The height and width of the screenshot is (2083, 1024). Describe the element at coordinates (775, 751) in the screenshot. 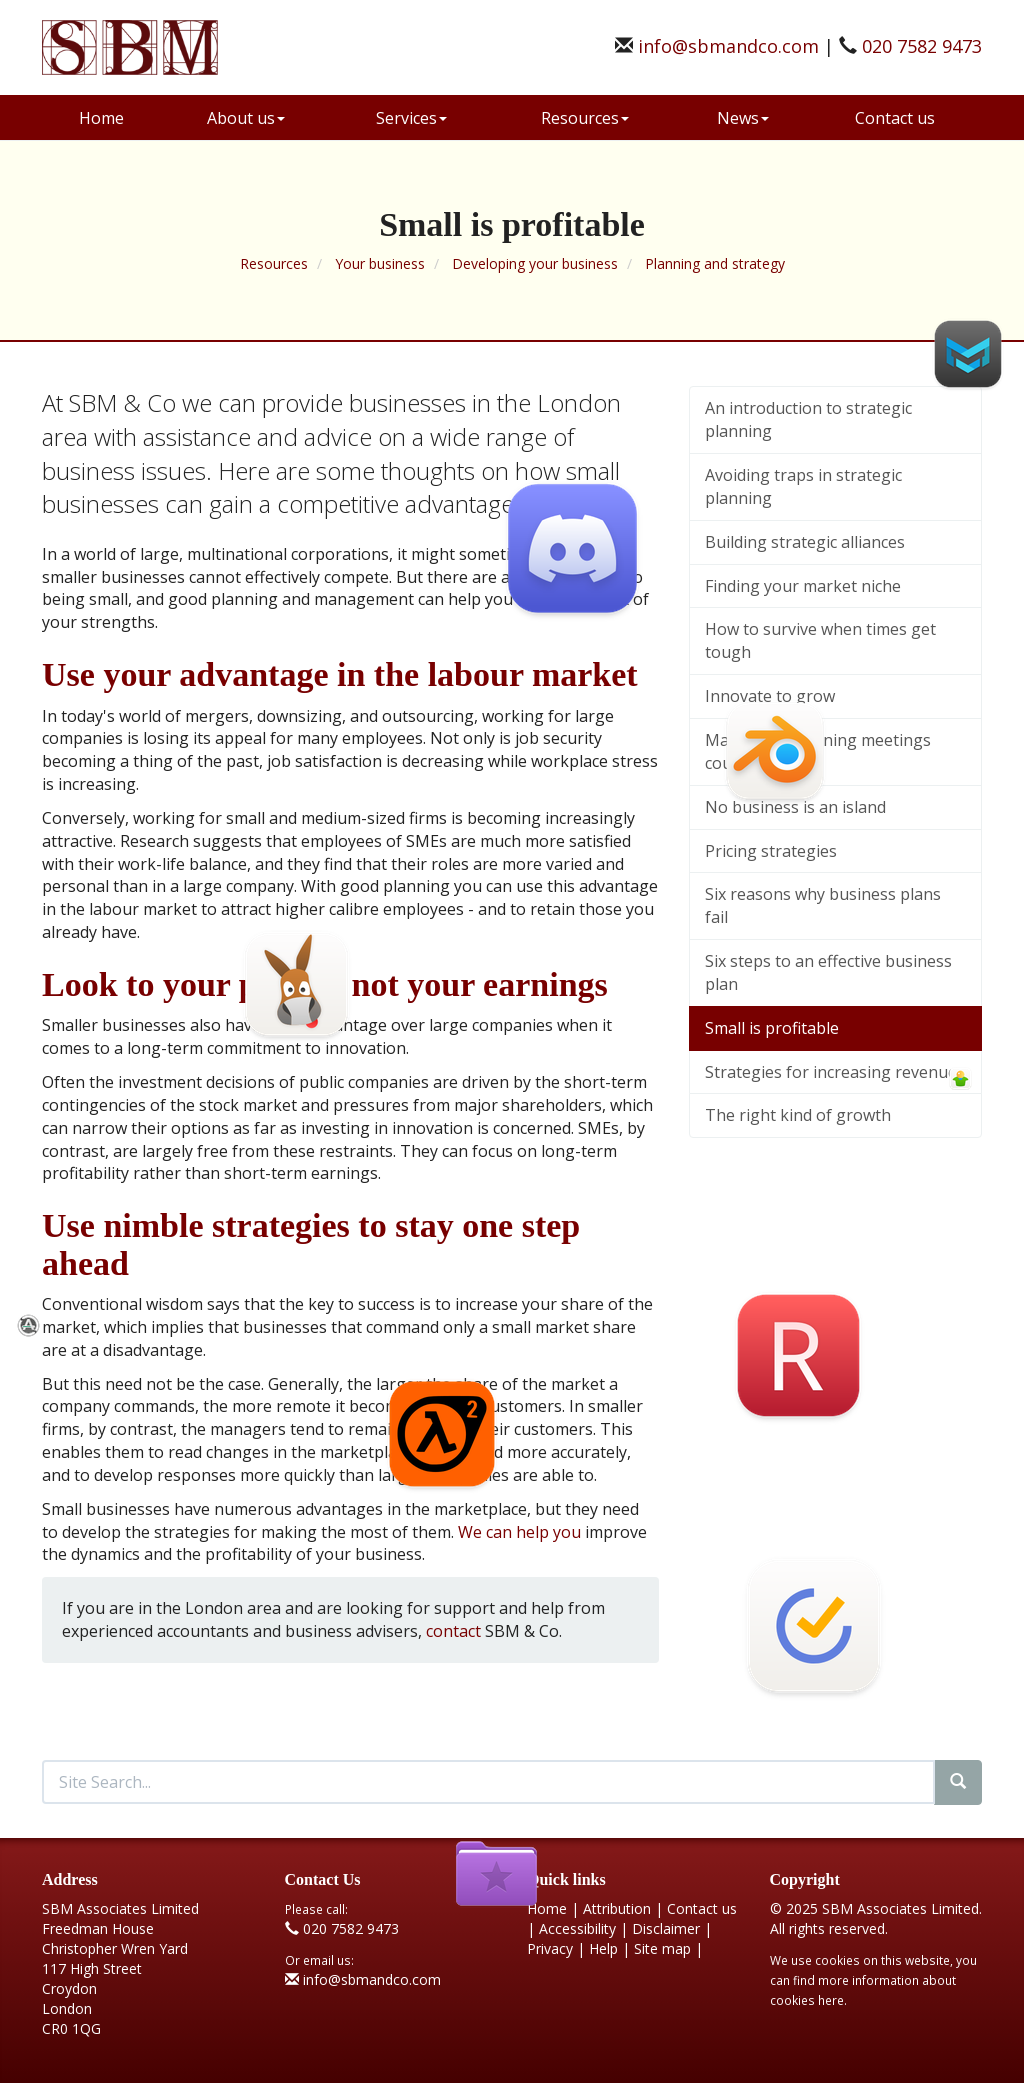

I see `open Blender 3D modeling application` at that location.